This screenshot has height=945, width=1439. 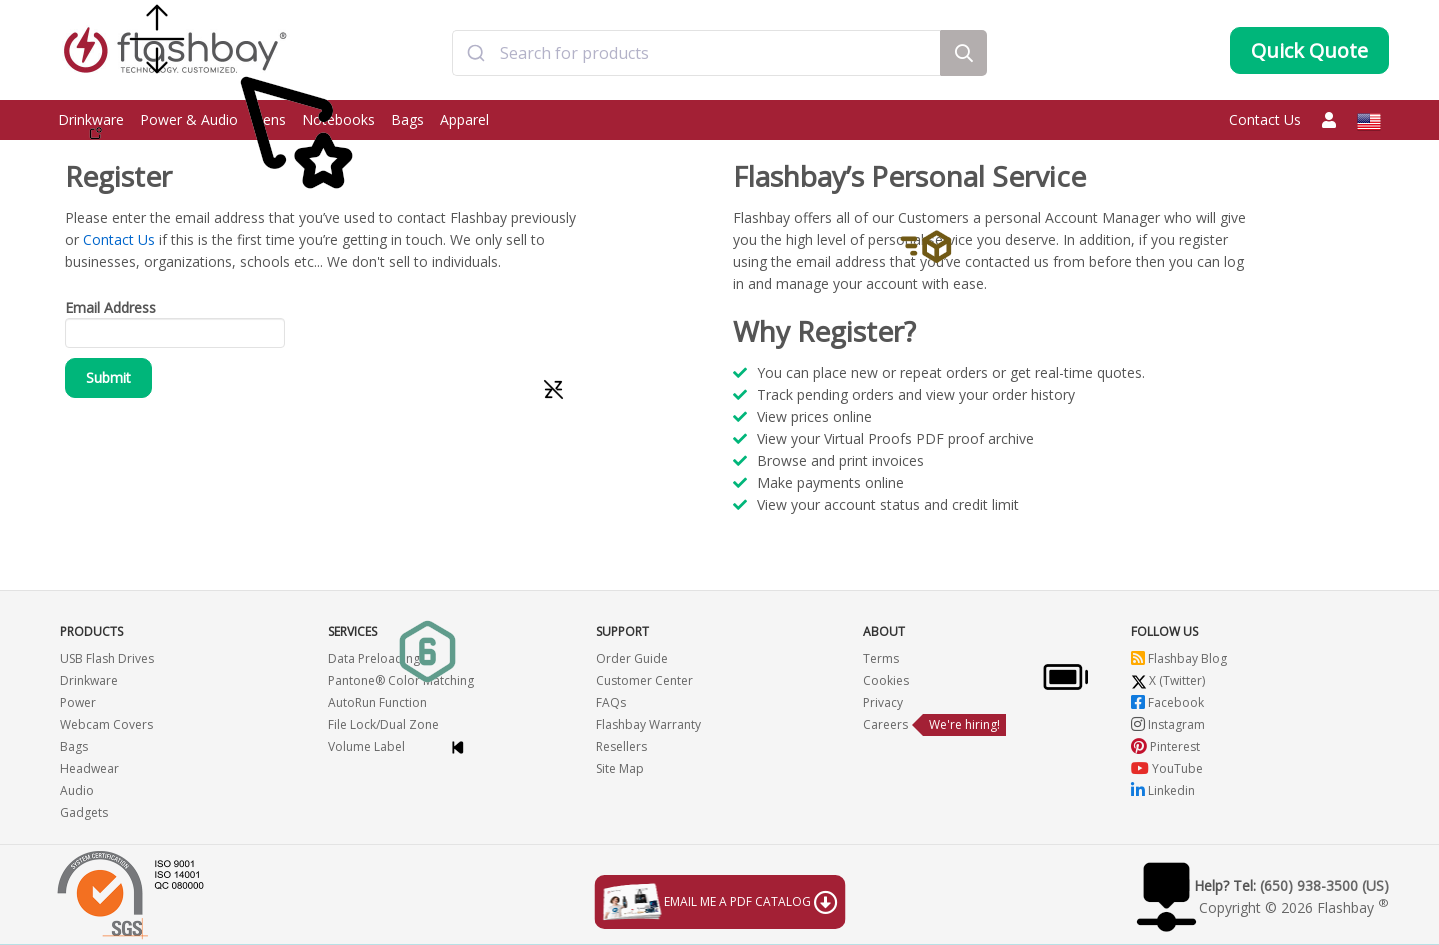 What do you see at coordinates (1065, 677) in the screenshot?
I see `indicates battery is fully charged` at bounding box center [1065, 677].